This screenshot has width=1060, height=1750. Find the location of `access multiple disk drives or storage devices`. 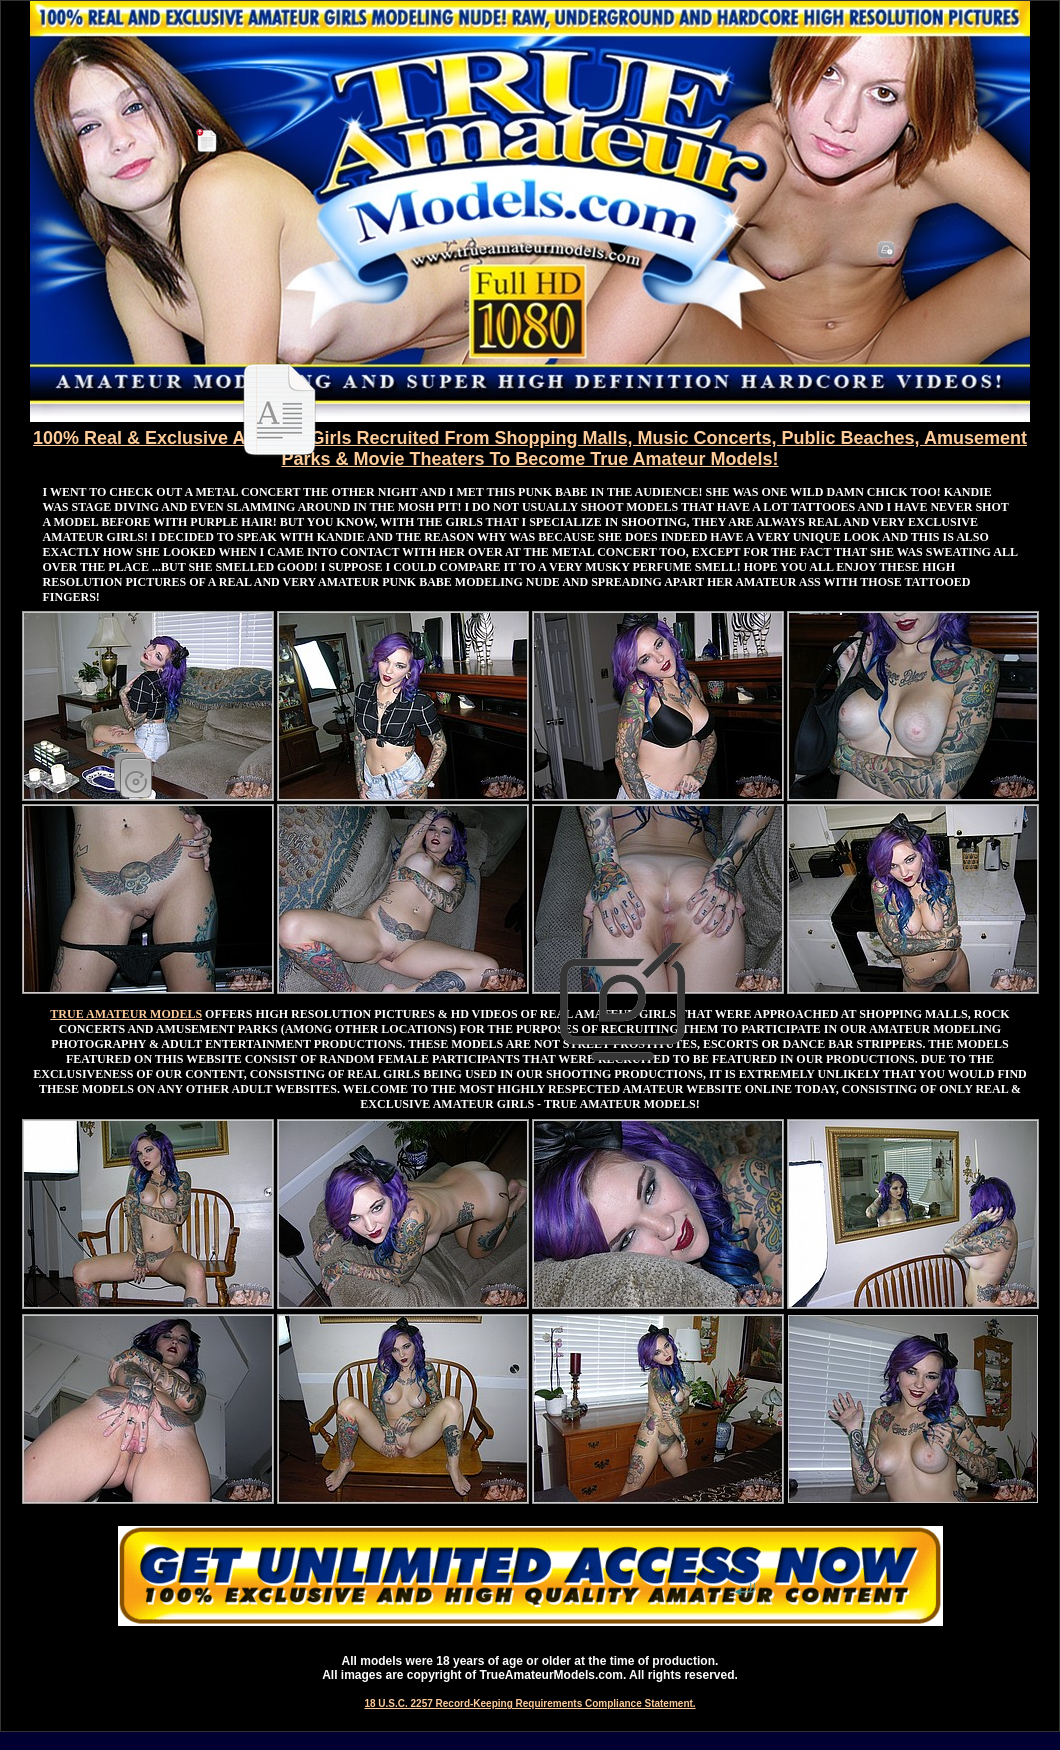

access multiple disk drives or storage devices is located at coordinates (133, 775).